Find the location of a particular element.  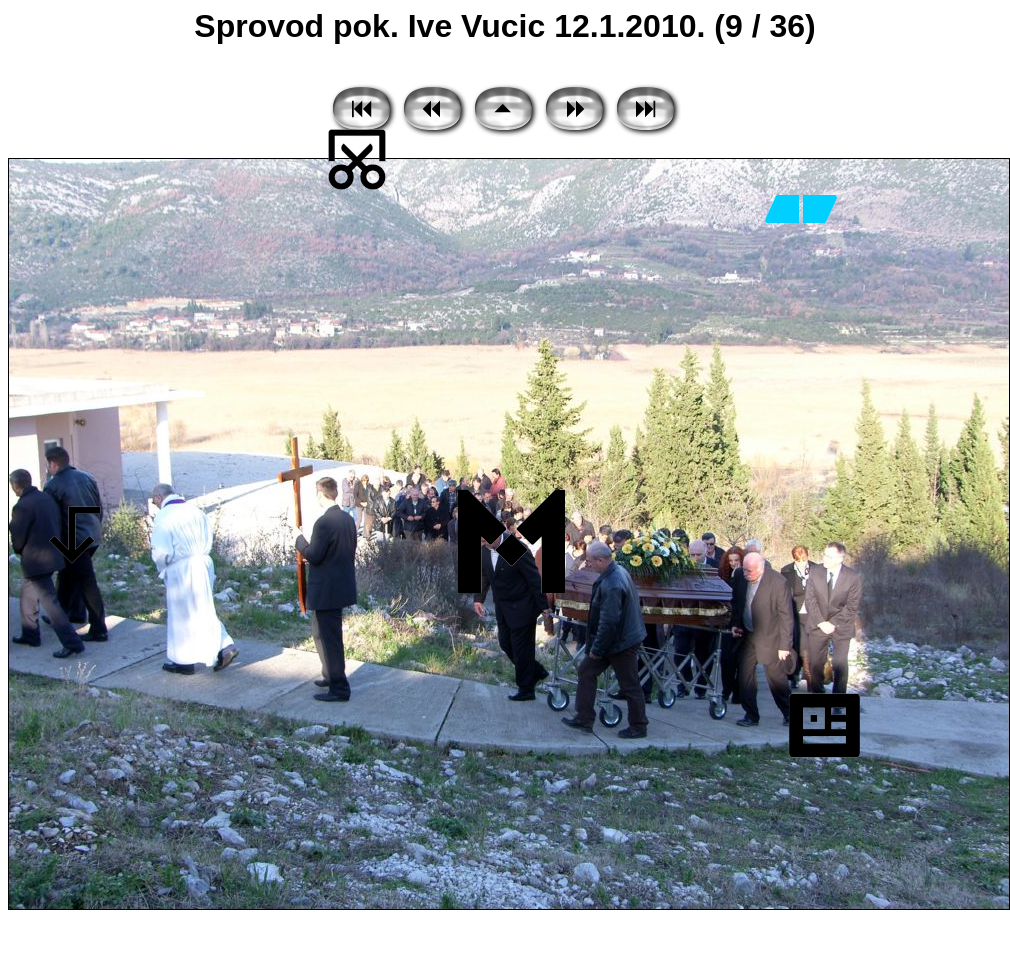

view your profile is located at coordinates (824, 725).